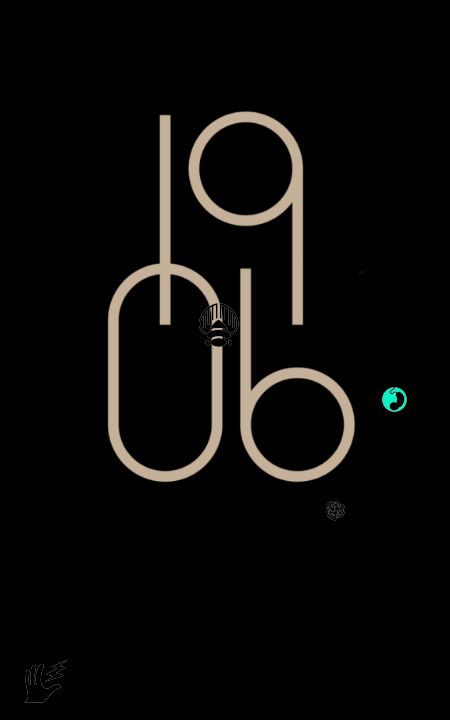 This screenshot has height=720, width=450. Describe the element at coordinates (394, 399) in the screenshot. I see `indicates pregnancy or fetal development stage` at that location.